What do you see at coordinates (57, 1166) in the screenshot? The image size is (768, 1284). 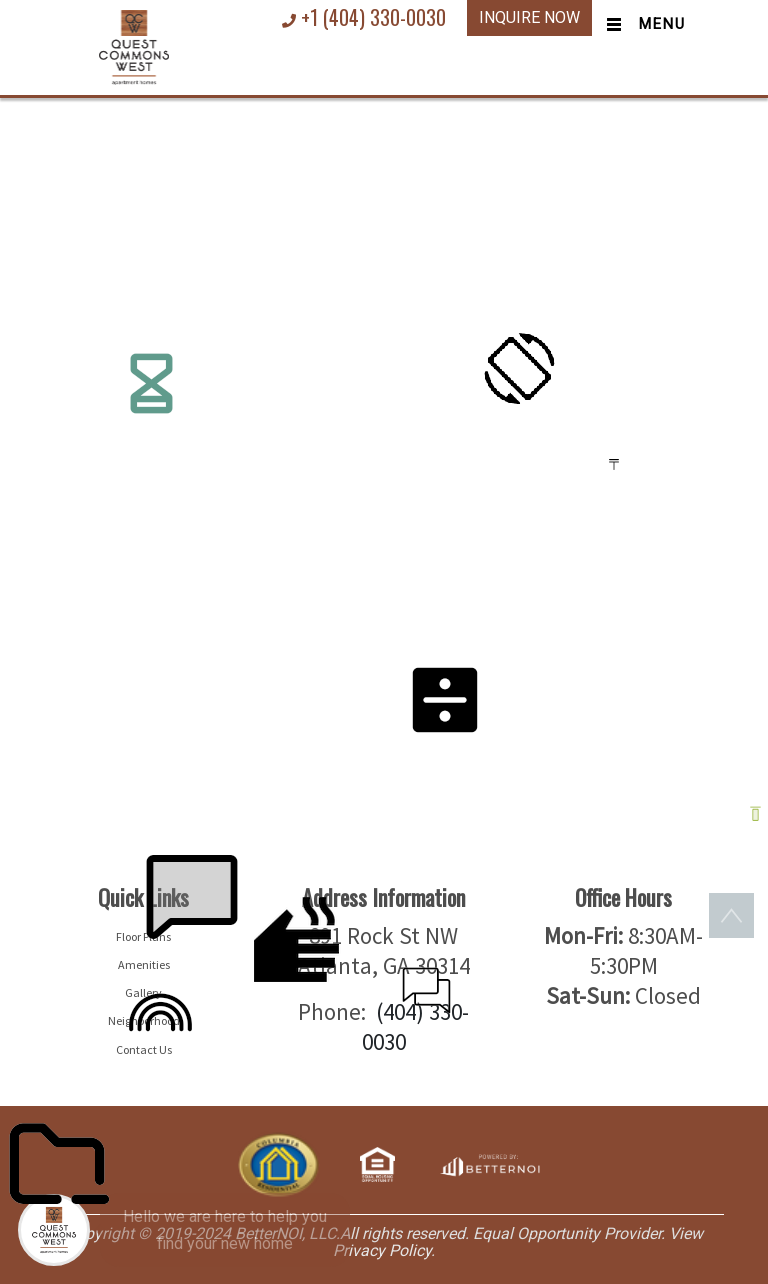 I see `remove a folder from your files` at bounding box center [57, 1166].